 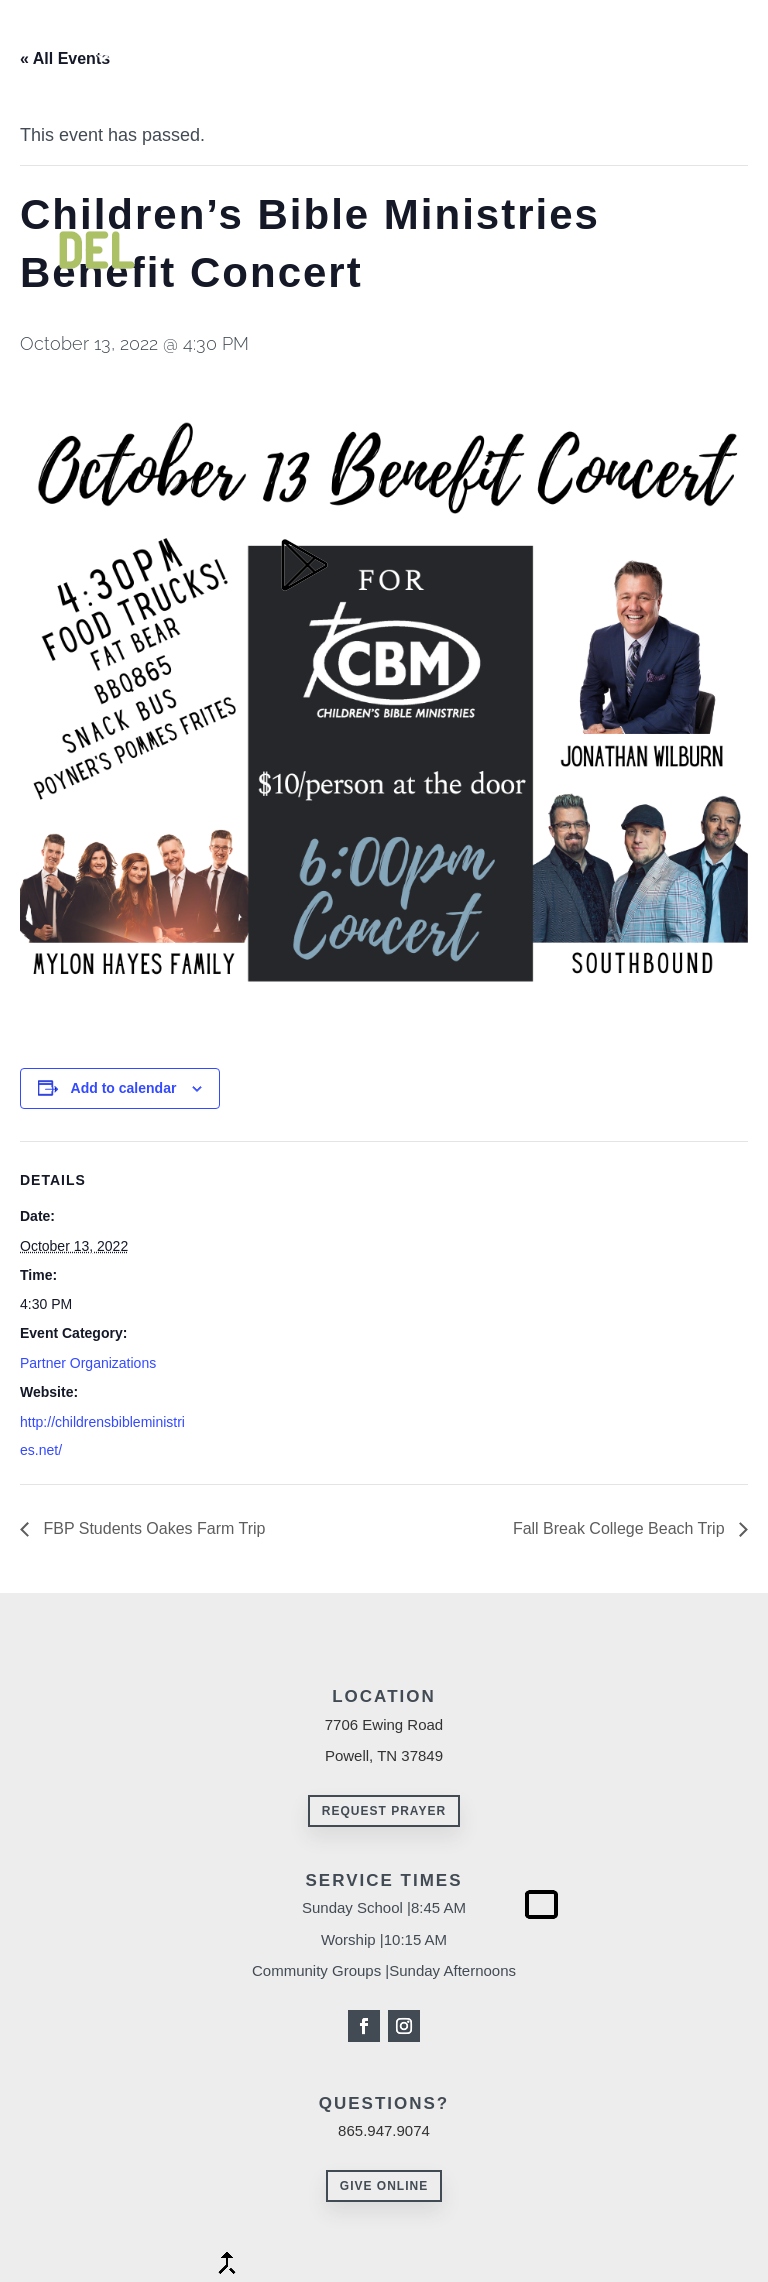 What do you see at coordinates (227, 2263) in the screenshot?
I see `merge two active calls into a conference call` at bounding box center [227, 2263].